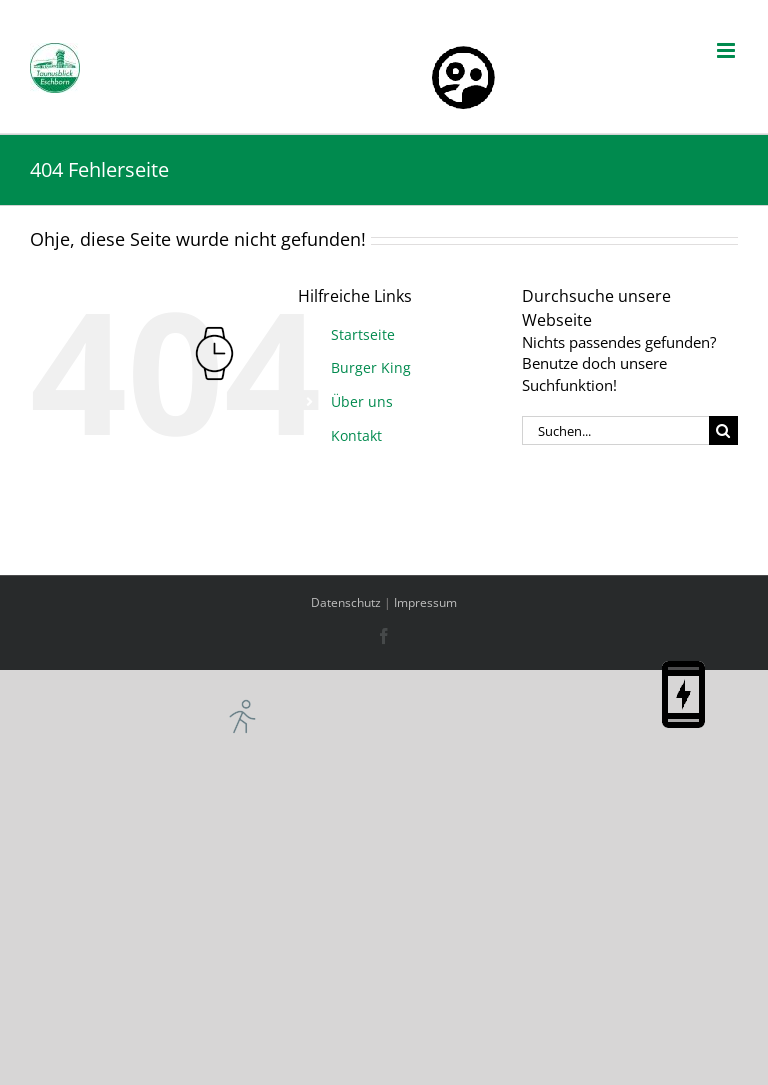  What do you see at coordinates (214, 353) in the screenshot?
I see `view watch or wearable device settings` at bounding box center [214, 353].